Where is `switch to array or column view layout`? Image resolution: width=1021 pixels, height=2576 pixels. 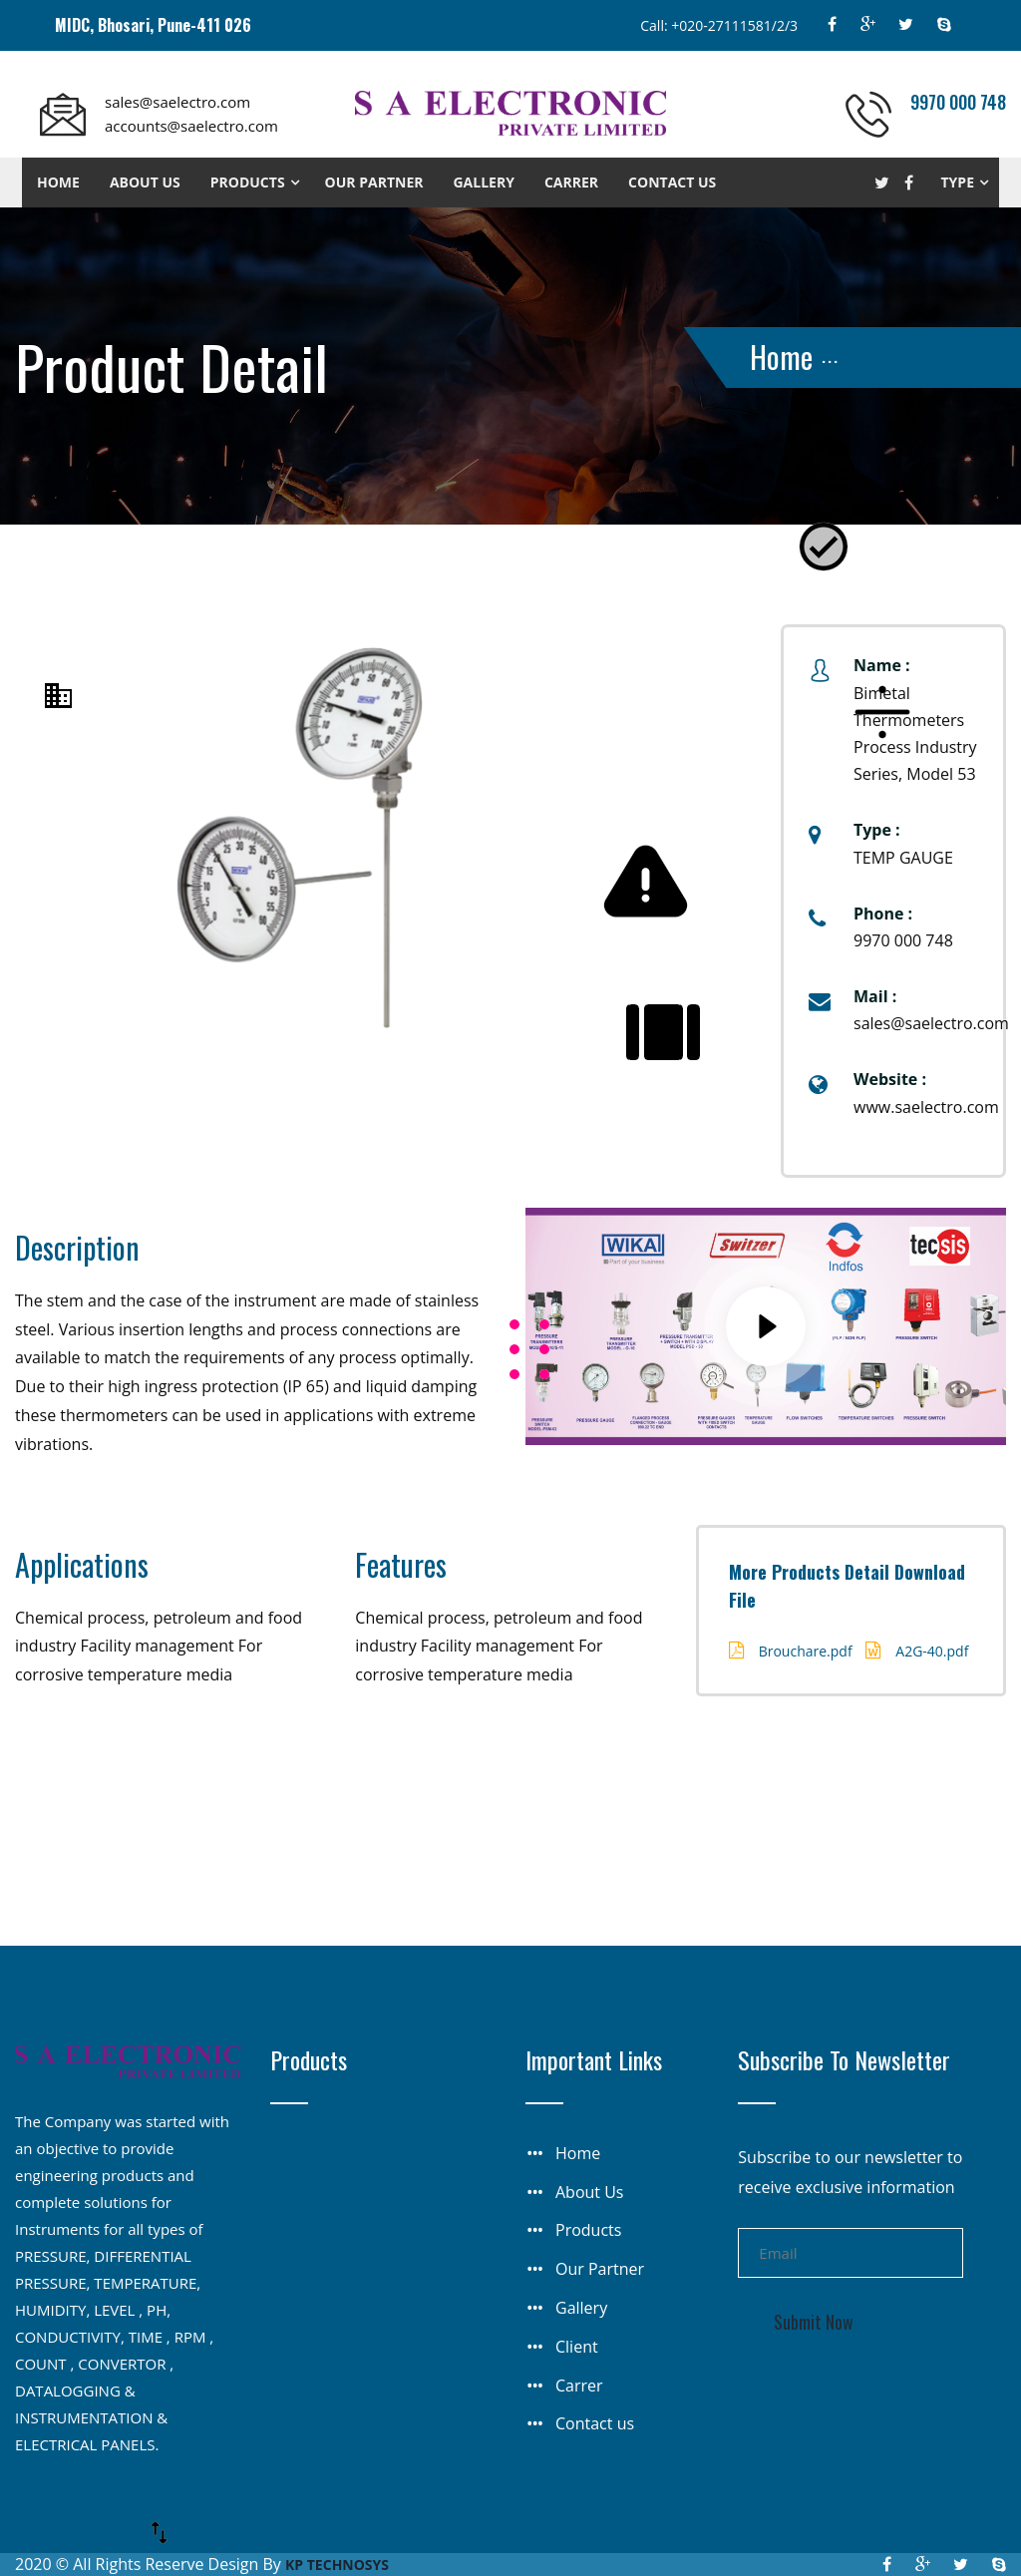 switch to array or column view layout is located at coordinates (661, 1034).